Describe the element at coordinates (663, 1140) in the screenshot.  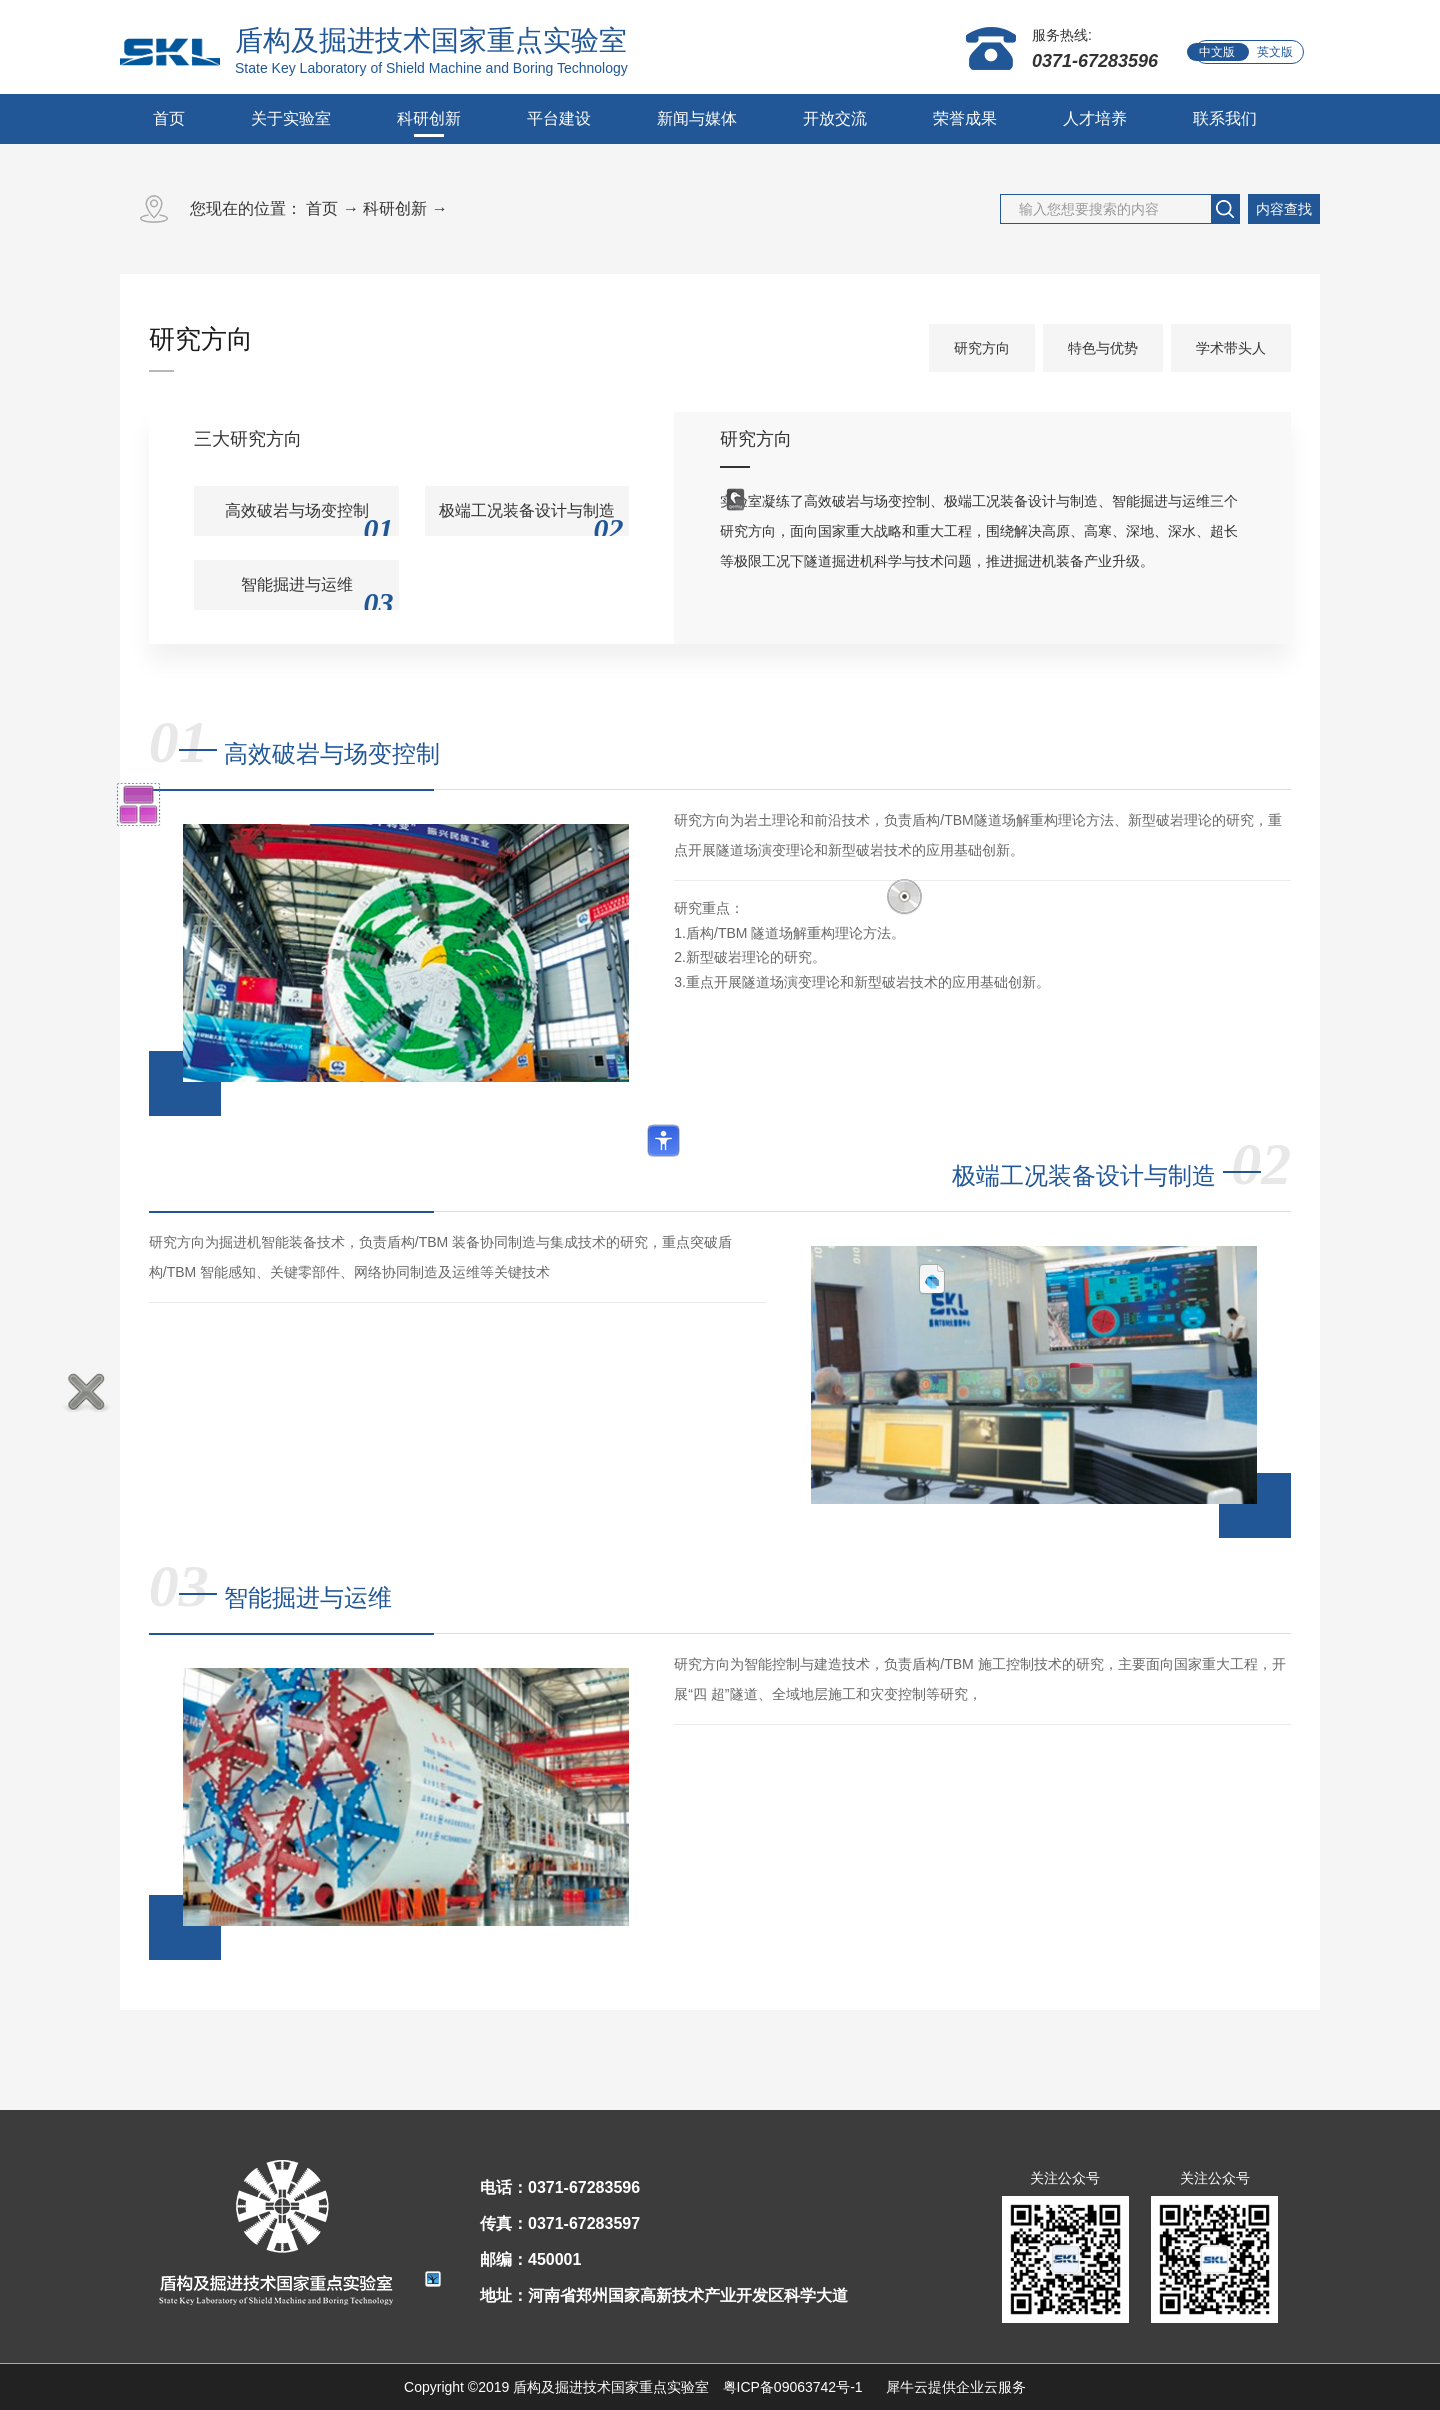
I see `open accessibility settings` at that location.